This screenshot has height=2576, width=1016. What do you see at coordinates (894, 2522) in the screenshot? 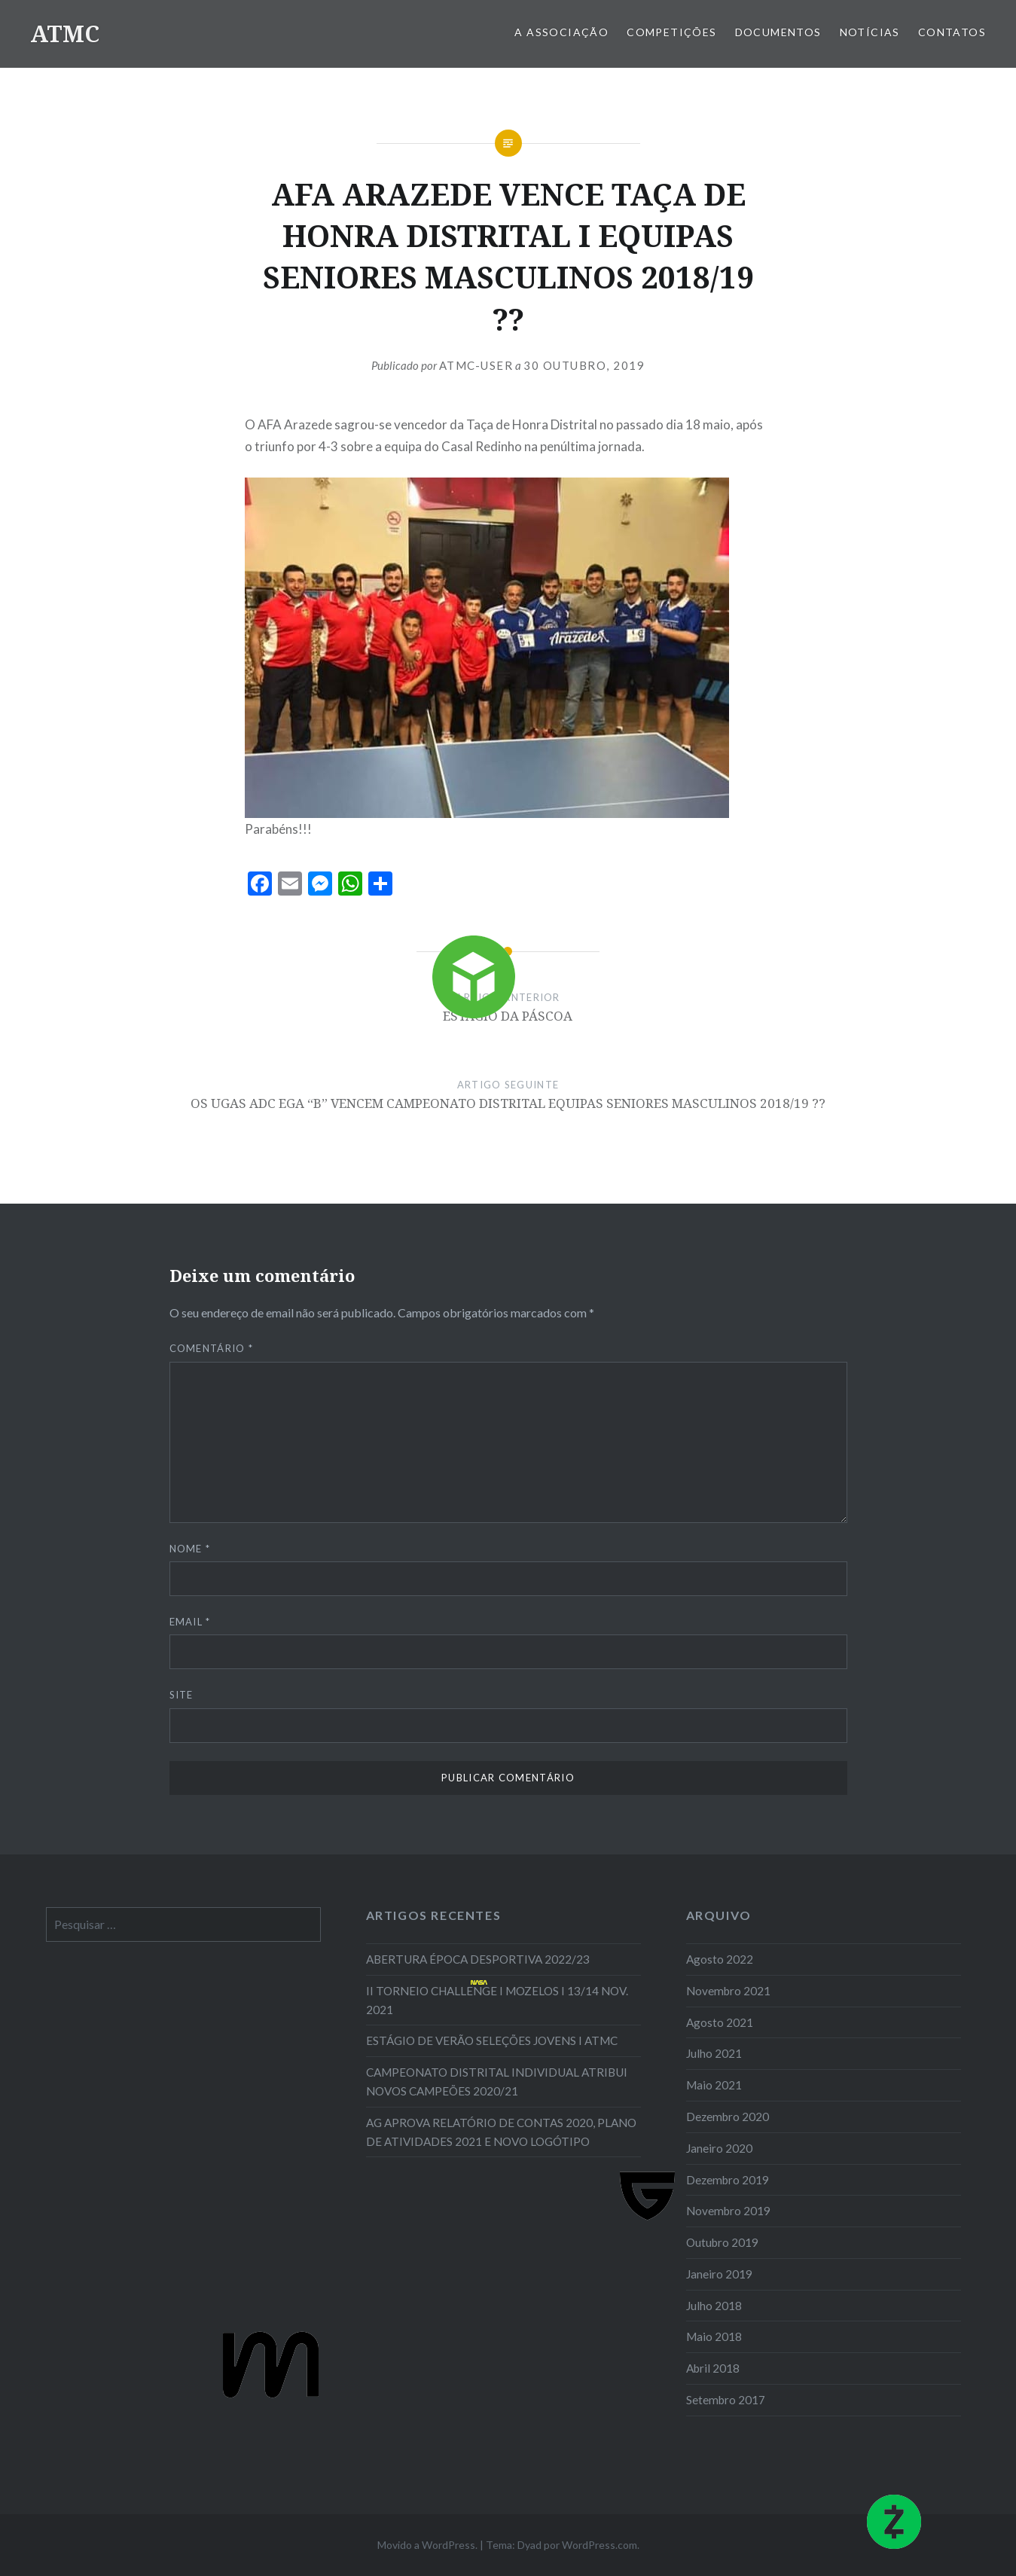
I see `zcash cryptocurrency logo` at bounding box center [894, 2522].